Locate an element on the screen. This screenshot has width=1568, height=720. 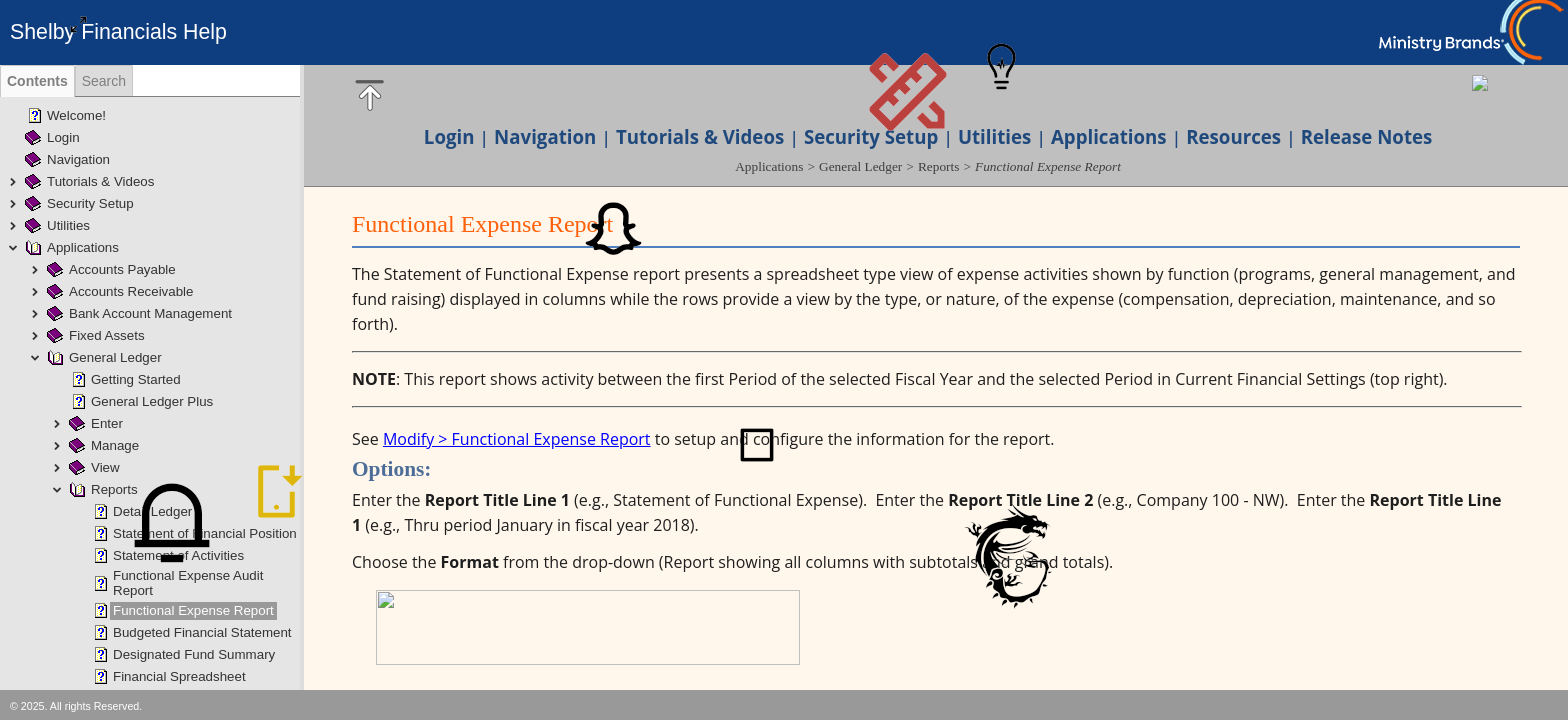
stop media playback is located at coordinates (757, 445).